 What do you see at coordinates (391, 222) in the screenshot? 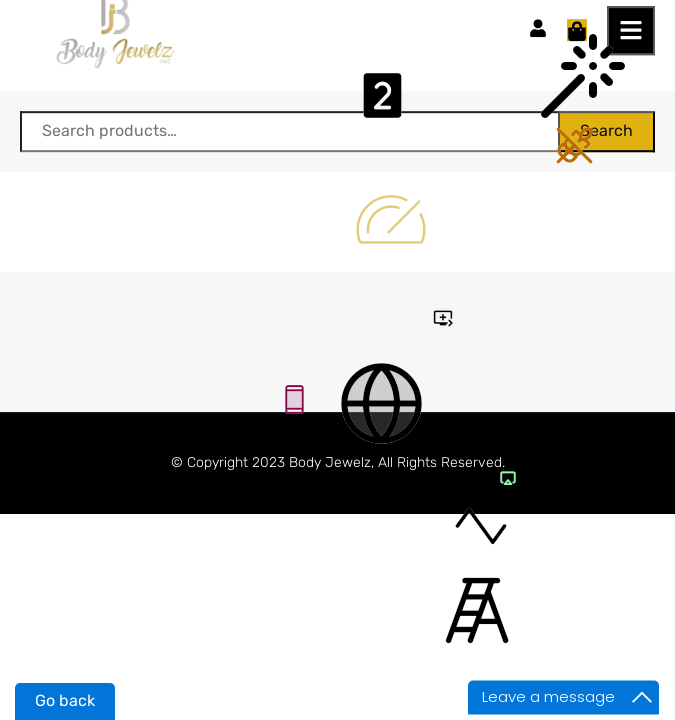
I see `view performance or speed metrics` at bounding box center [391, 222].